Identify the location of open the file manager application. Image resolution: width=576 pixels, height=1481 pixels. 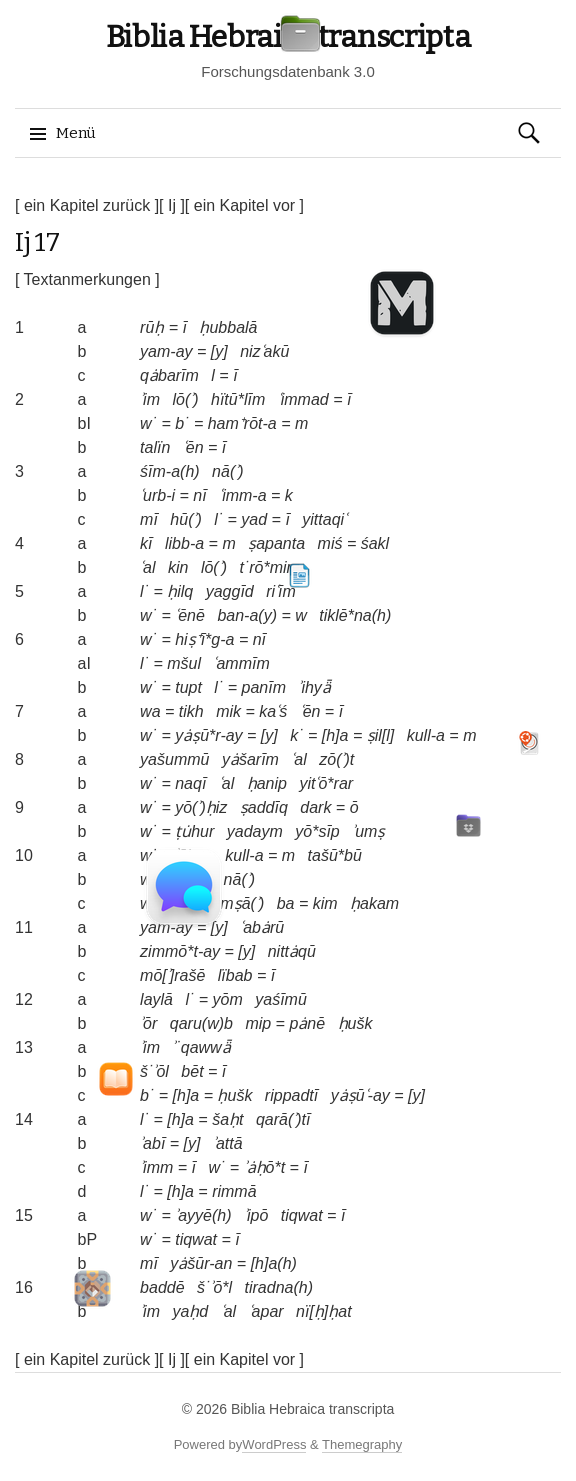
(300, 33).